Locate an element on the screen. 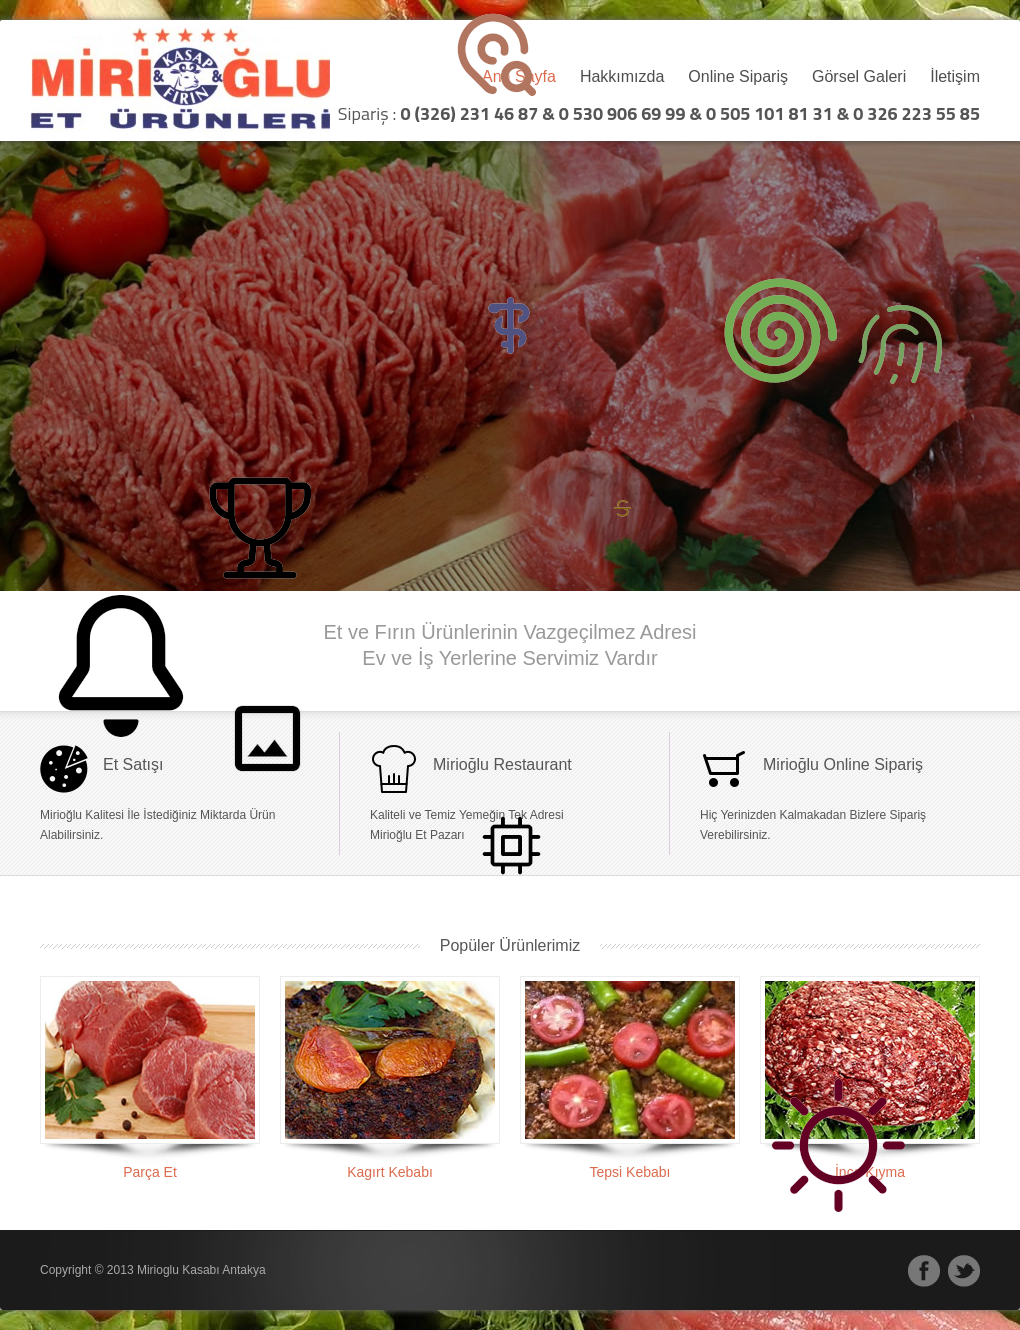 This screenshot has height=1330, width=1020. switch to light mode is located at coordinates (838, 1145).